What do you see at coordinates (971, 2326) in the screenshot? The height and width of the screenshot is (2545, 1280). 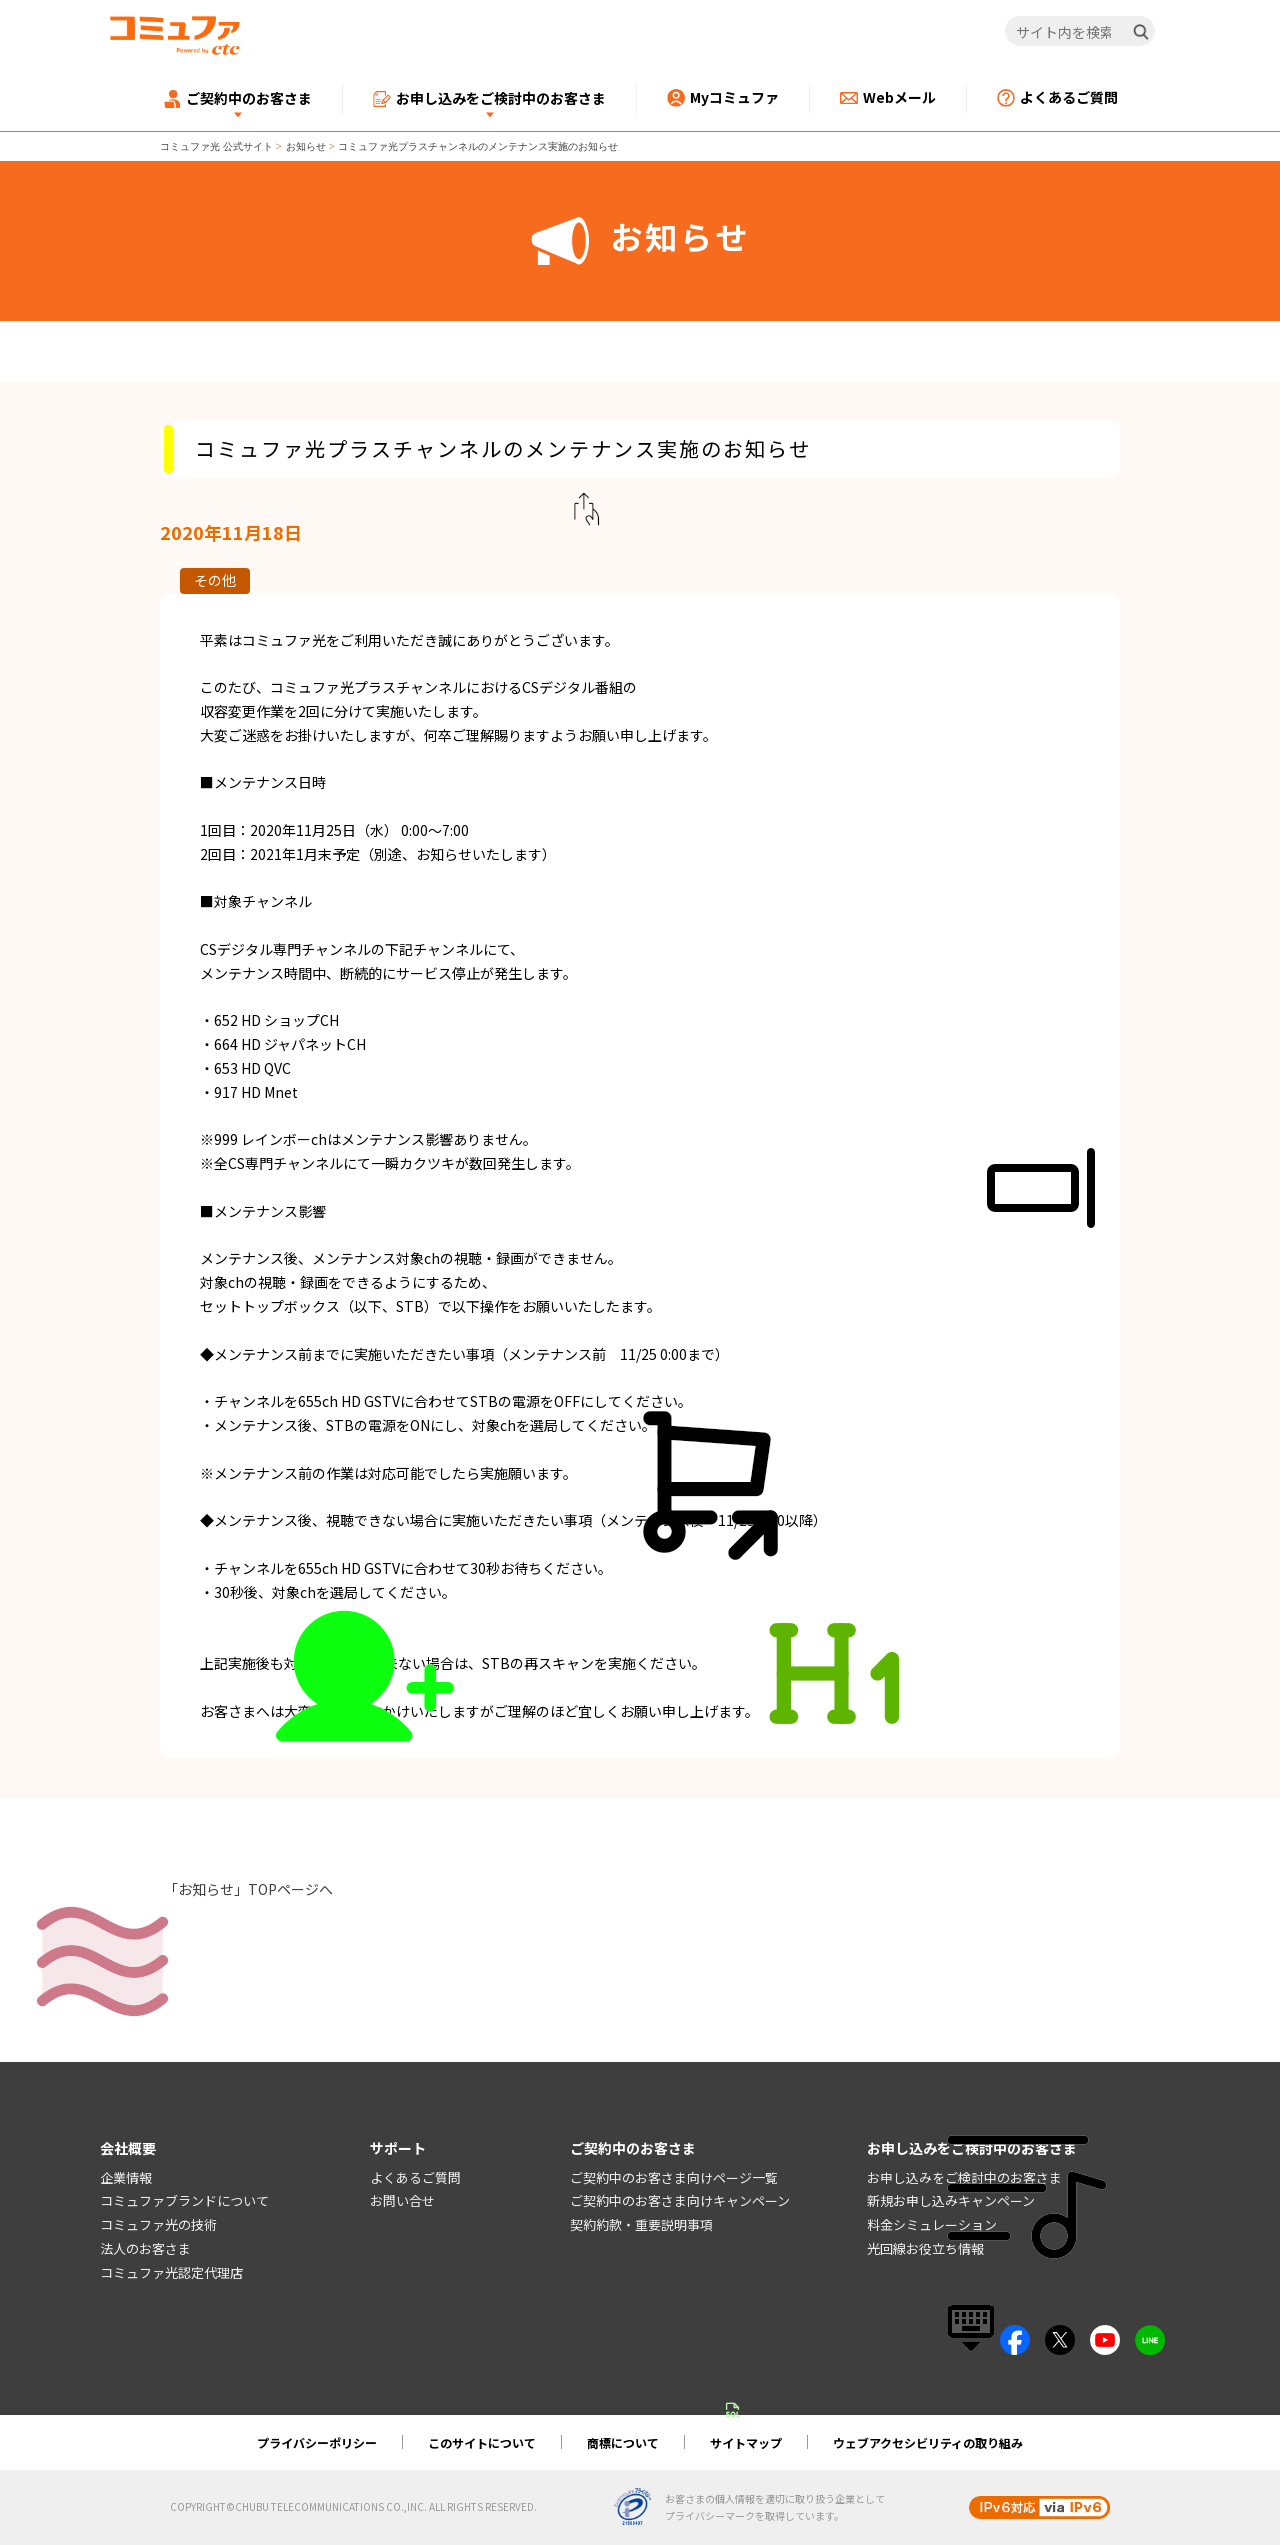 I see `hide the on-screen keyboard` at bounding box center [971, 2326].